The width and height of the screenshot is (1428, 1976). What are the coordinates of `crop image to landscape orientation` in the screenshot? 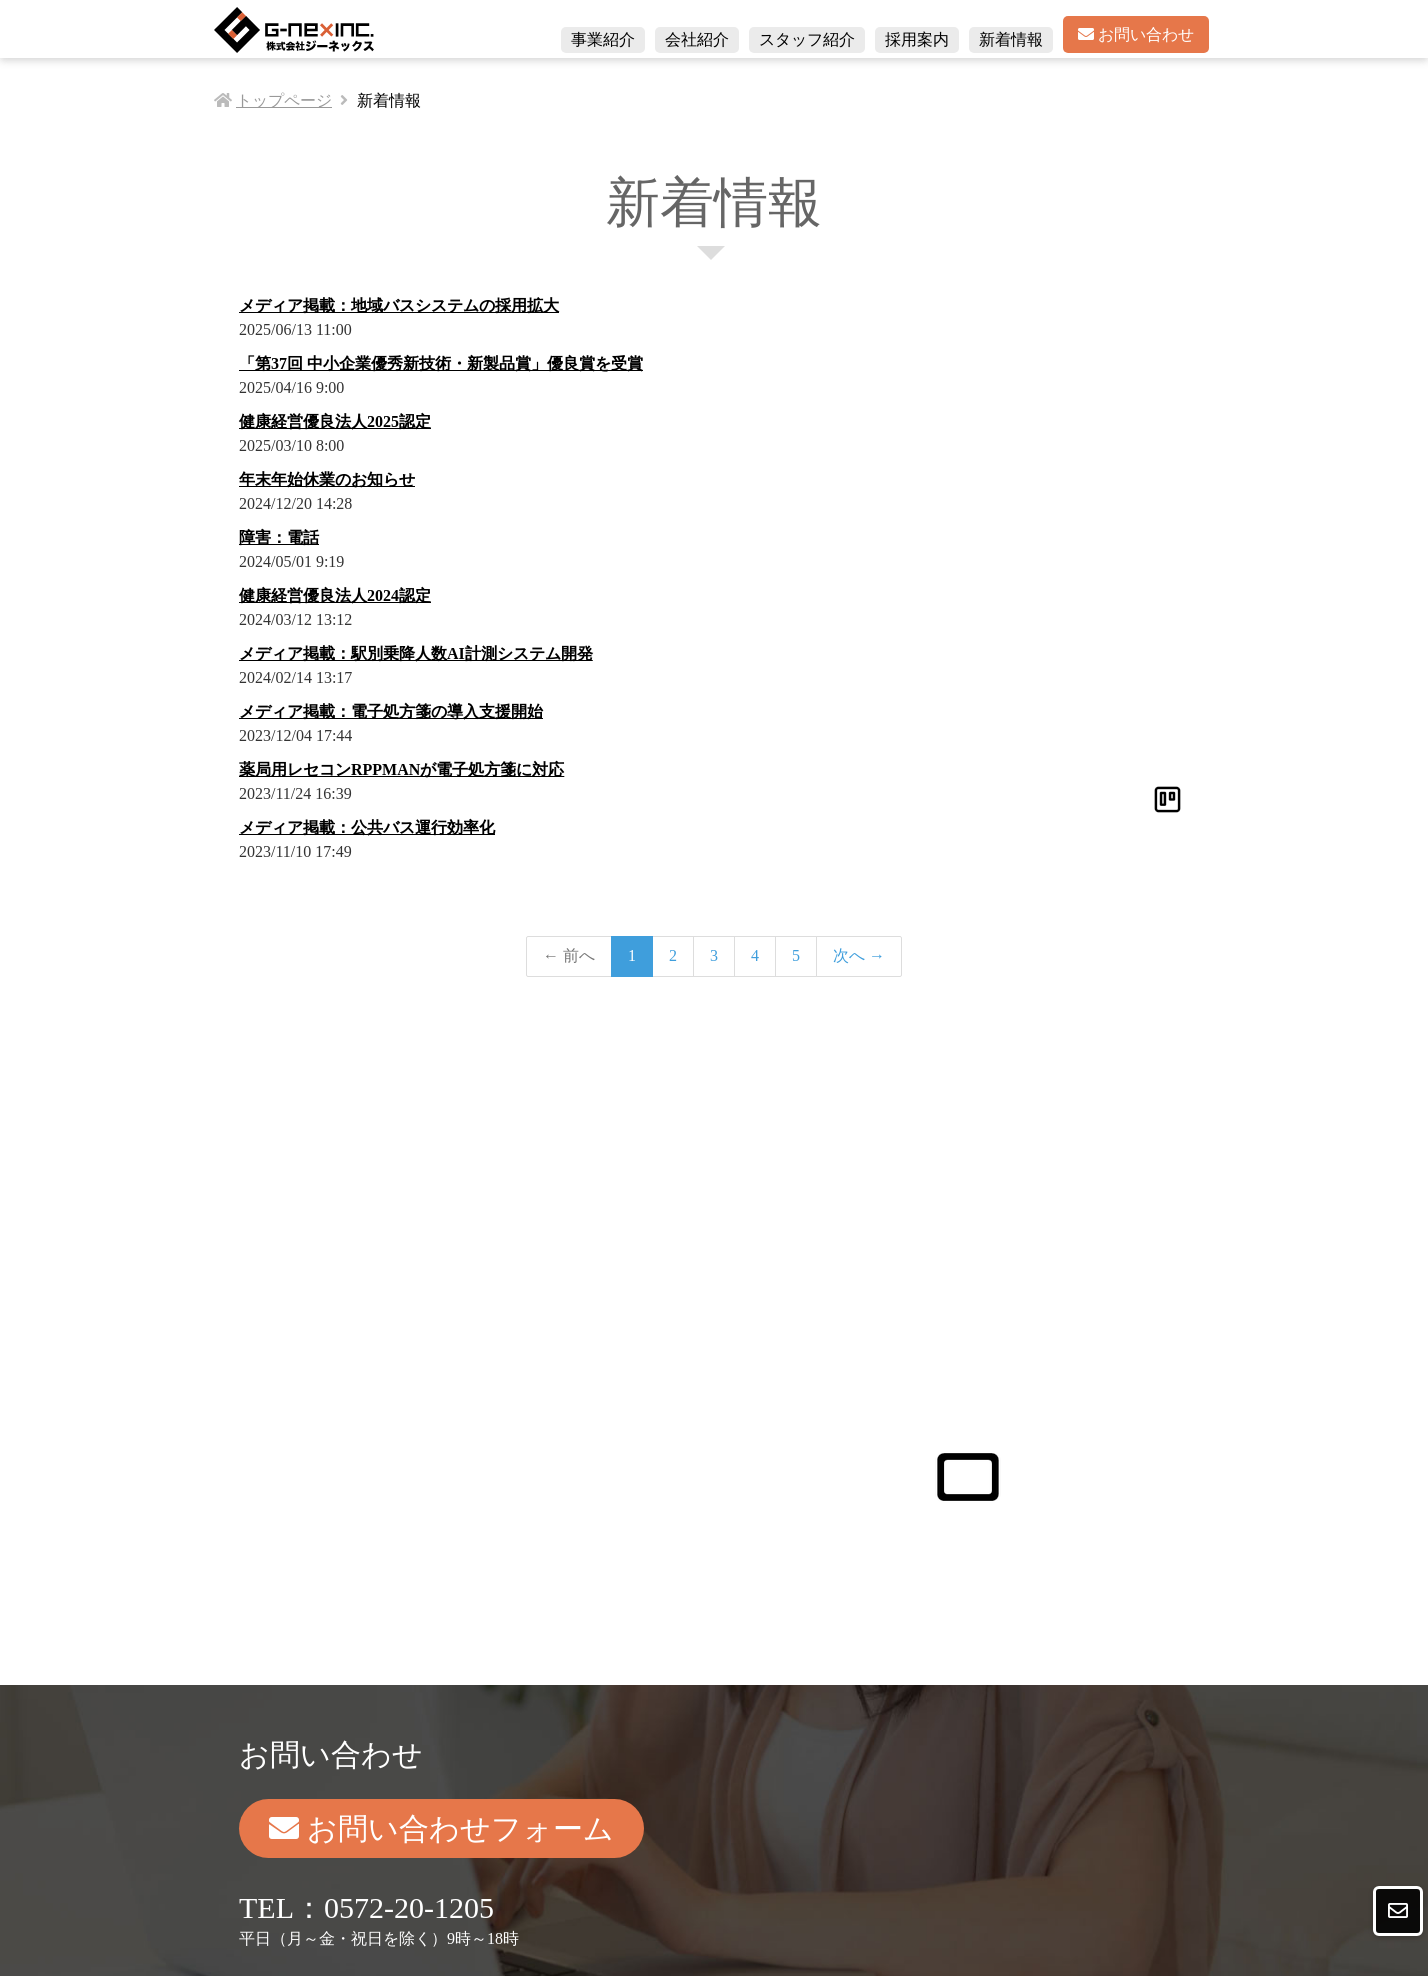 It's located at (968, 1477).